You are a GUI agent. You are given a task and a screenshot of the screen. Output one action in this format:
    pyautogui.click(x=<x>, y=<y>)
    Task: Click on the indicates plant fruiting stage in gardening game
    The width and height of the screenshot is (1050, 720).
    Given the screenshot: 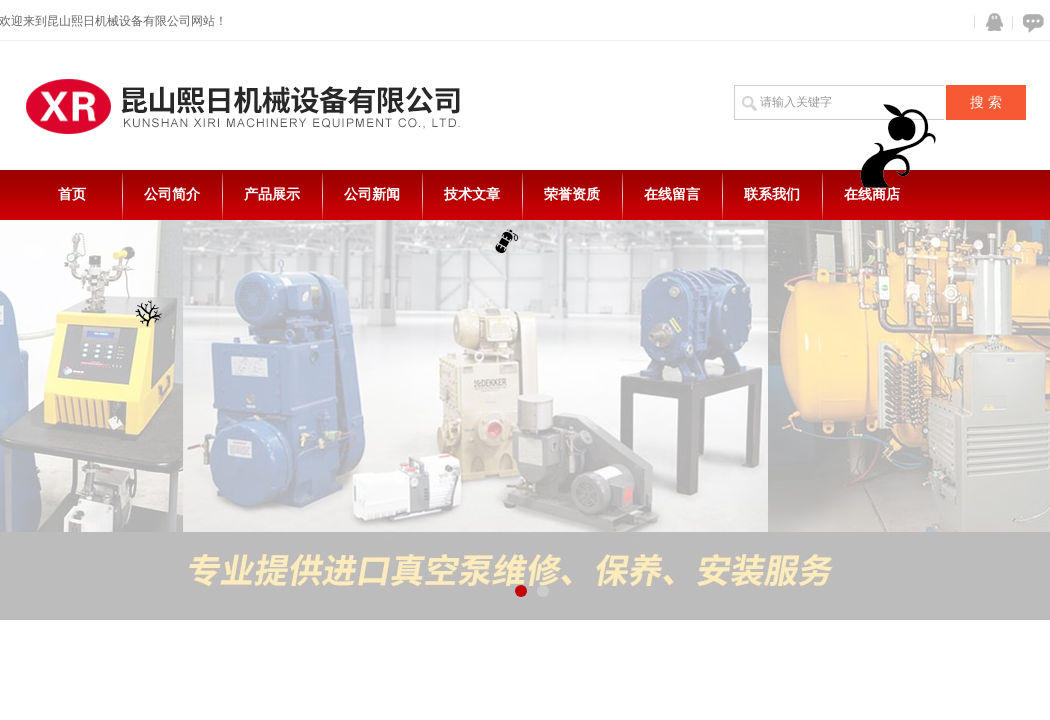 What is the action you would take?
    pyautogui.click(x=896, y=146)
    